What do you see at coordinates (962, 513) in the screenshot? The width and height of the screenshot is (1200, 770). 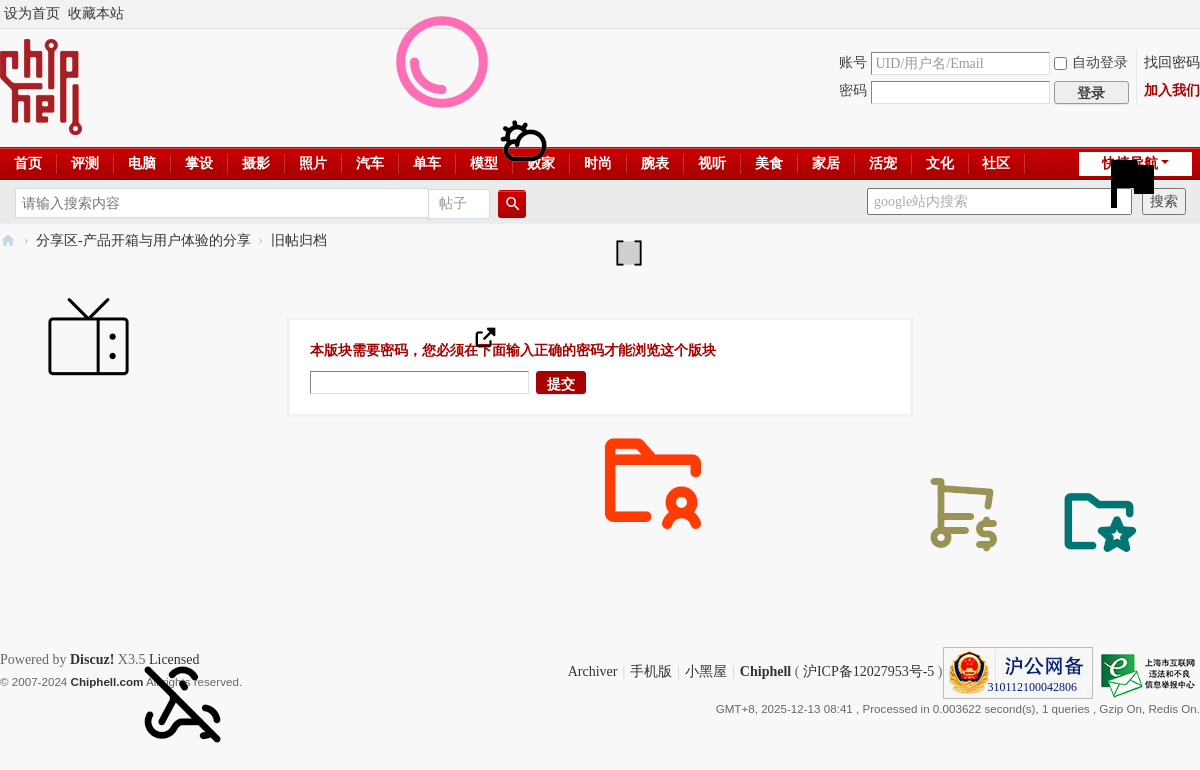 I see `view cart total or pricing` at bounding box center [962, 513].